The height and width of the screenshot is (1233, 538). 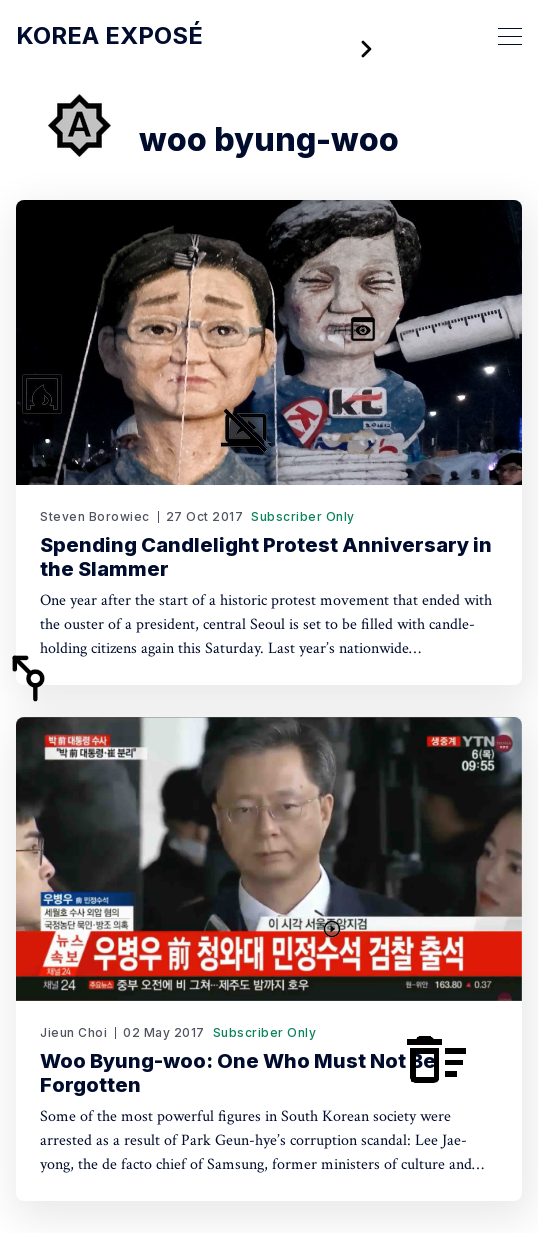 I want to click on take the last left exit at the roundabout, so click(x=28, y=678).